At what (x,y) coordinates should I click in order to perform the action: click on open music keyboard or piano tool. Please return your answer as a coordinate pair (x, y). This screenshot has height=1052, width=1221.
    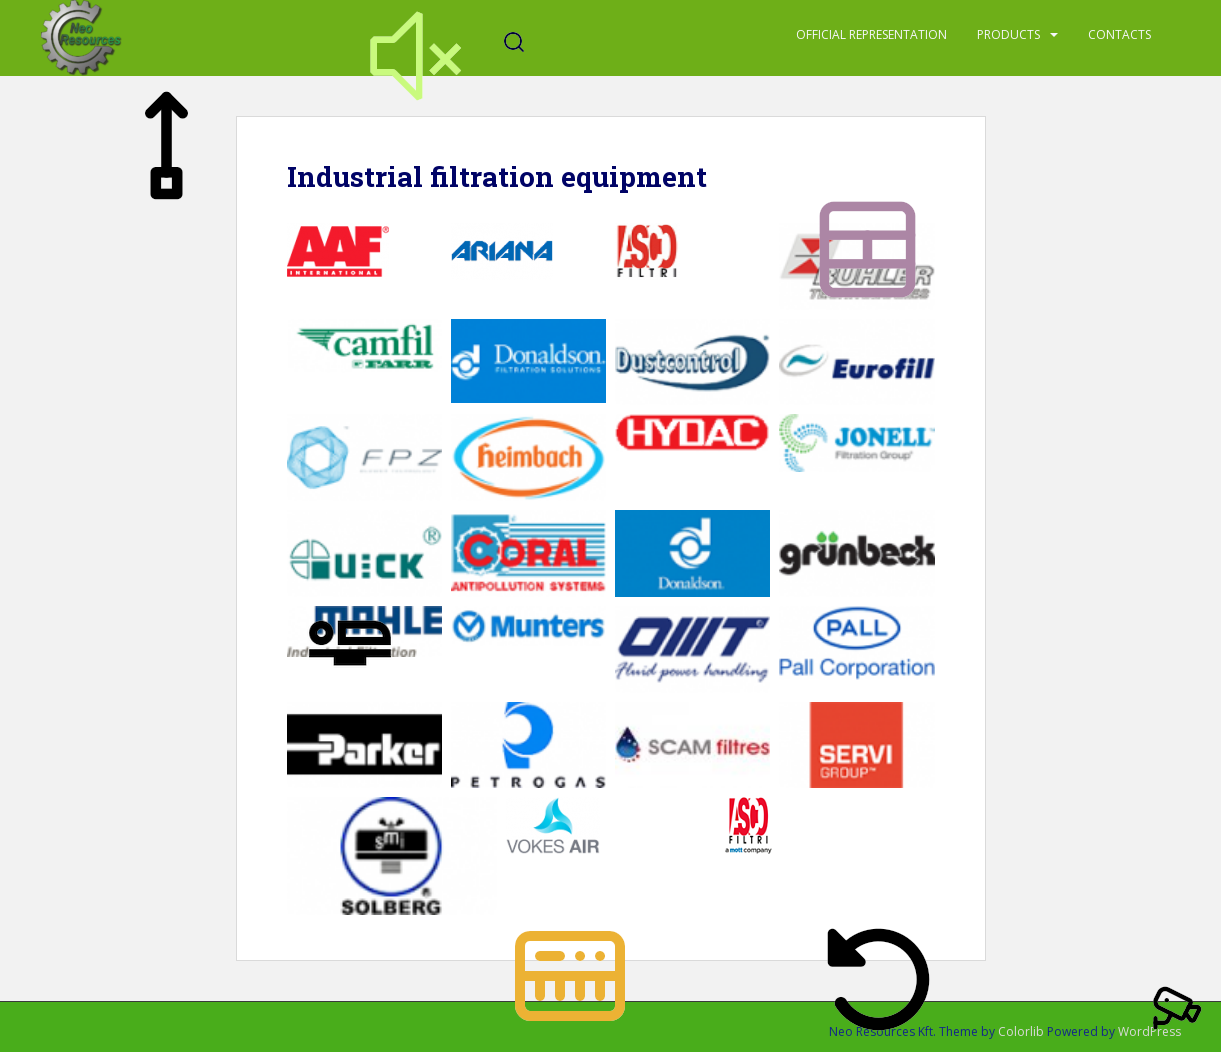
    Looking at the image, I should click on (570, 976).